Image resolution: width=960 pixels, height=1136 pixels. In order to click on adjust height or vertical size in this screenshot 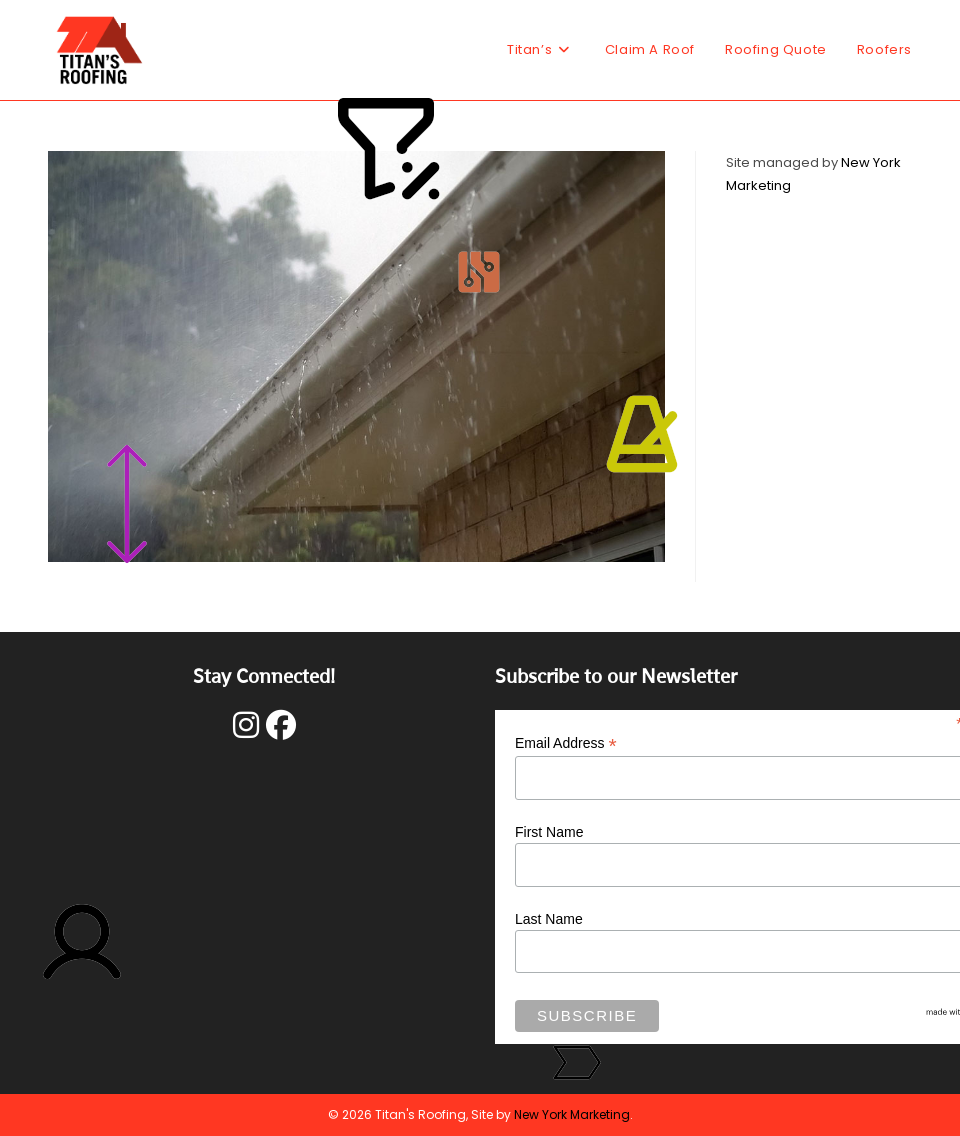, I will do `click(127, 504)`.